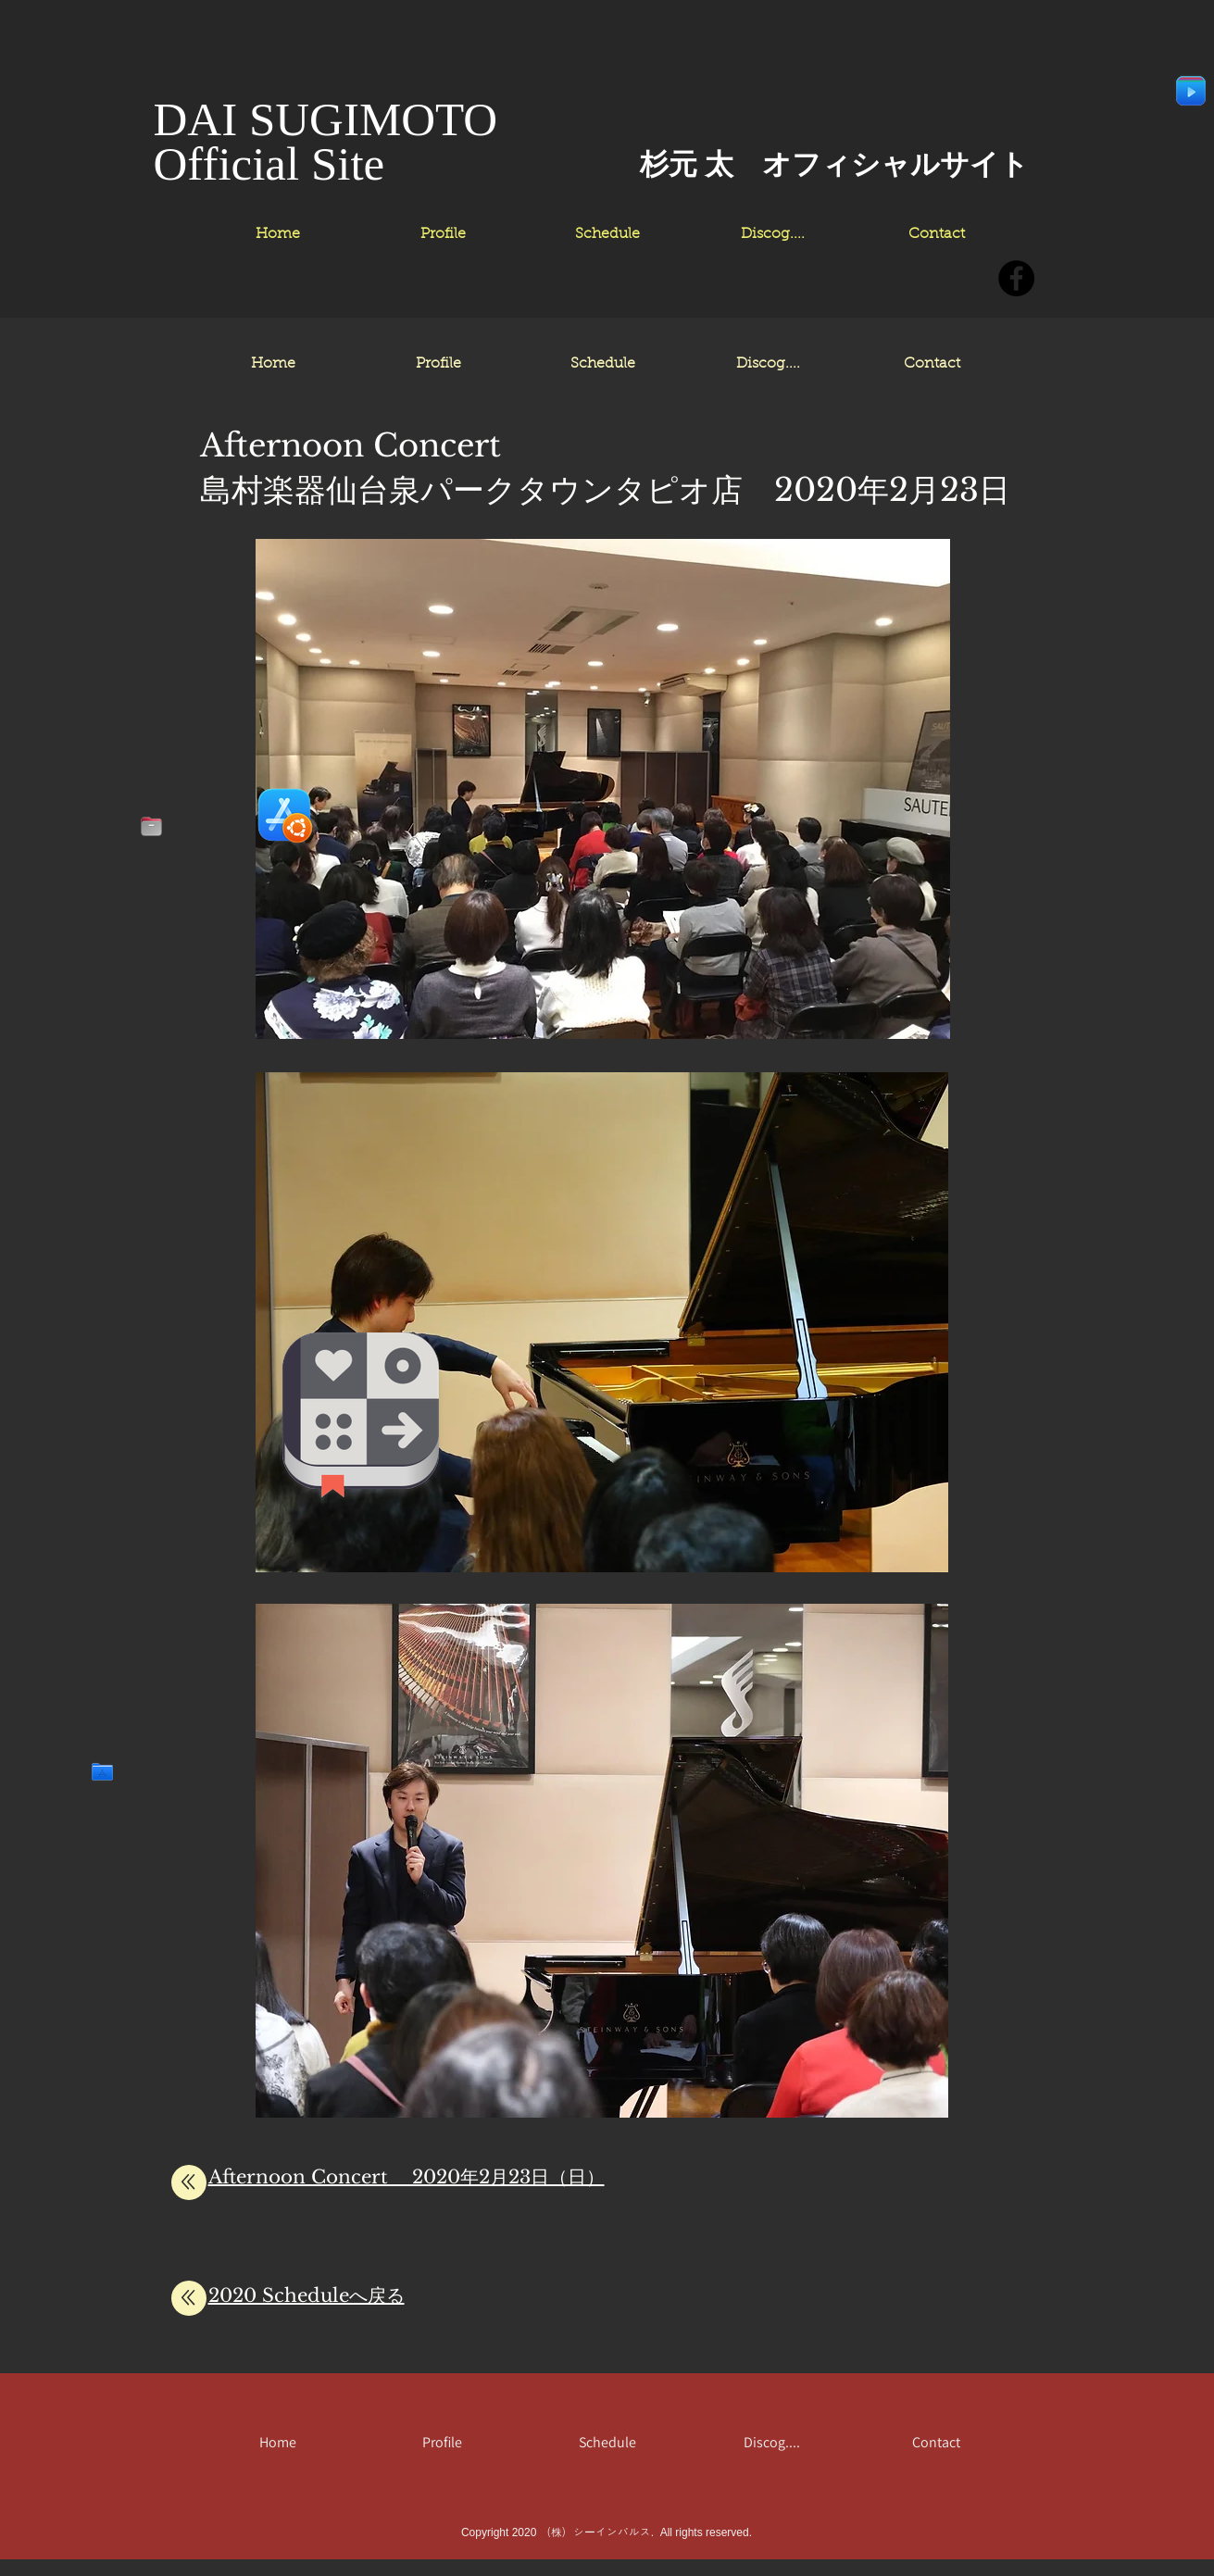  Describe the element at coordinates (1191, 91) in the screenshot. I see `open calligra stage presentation app` at that location.